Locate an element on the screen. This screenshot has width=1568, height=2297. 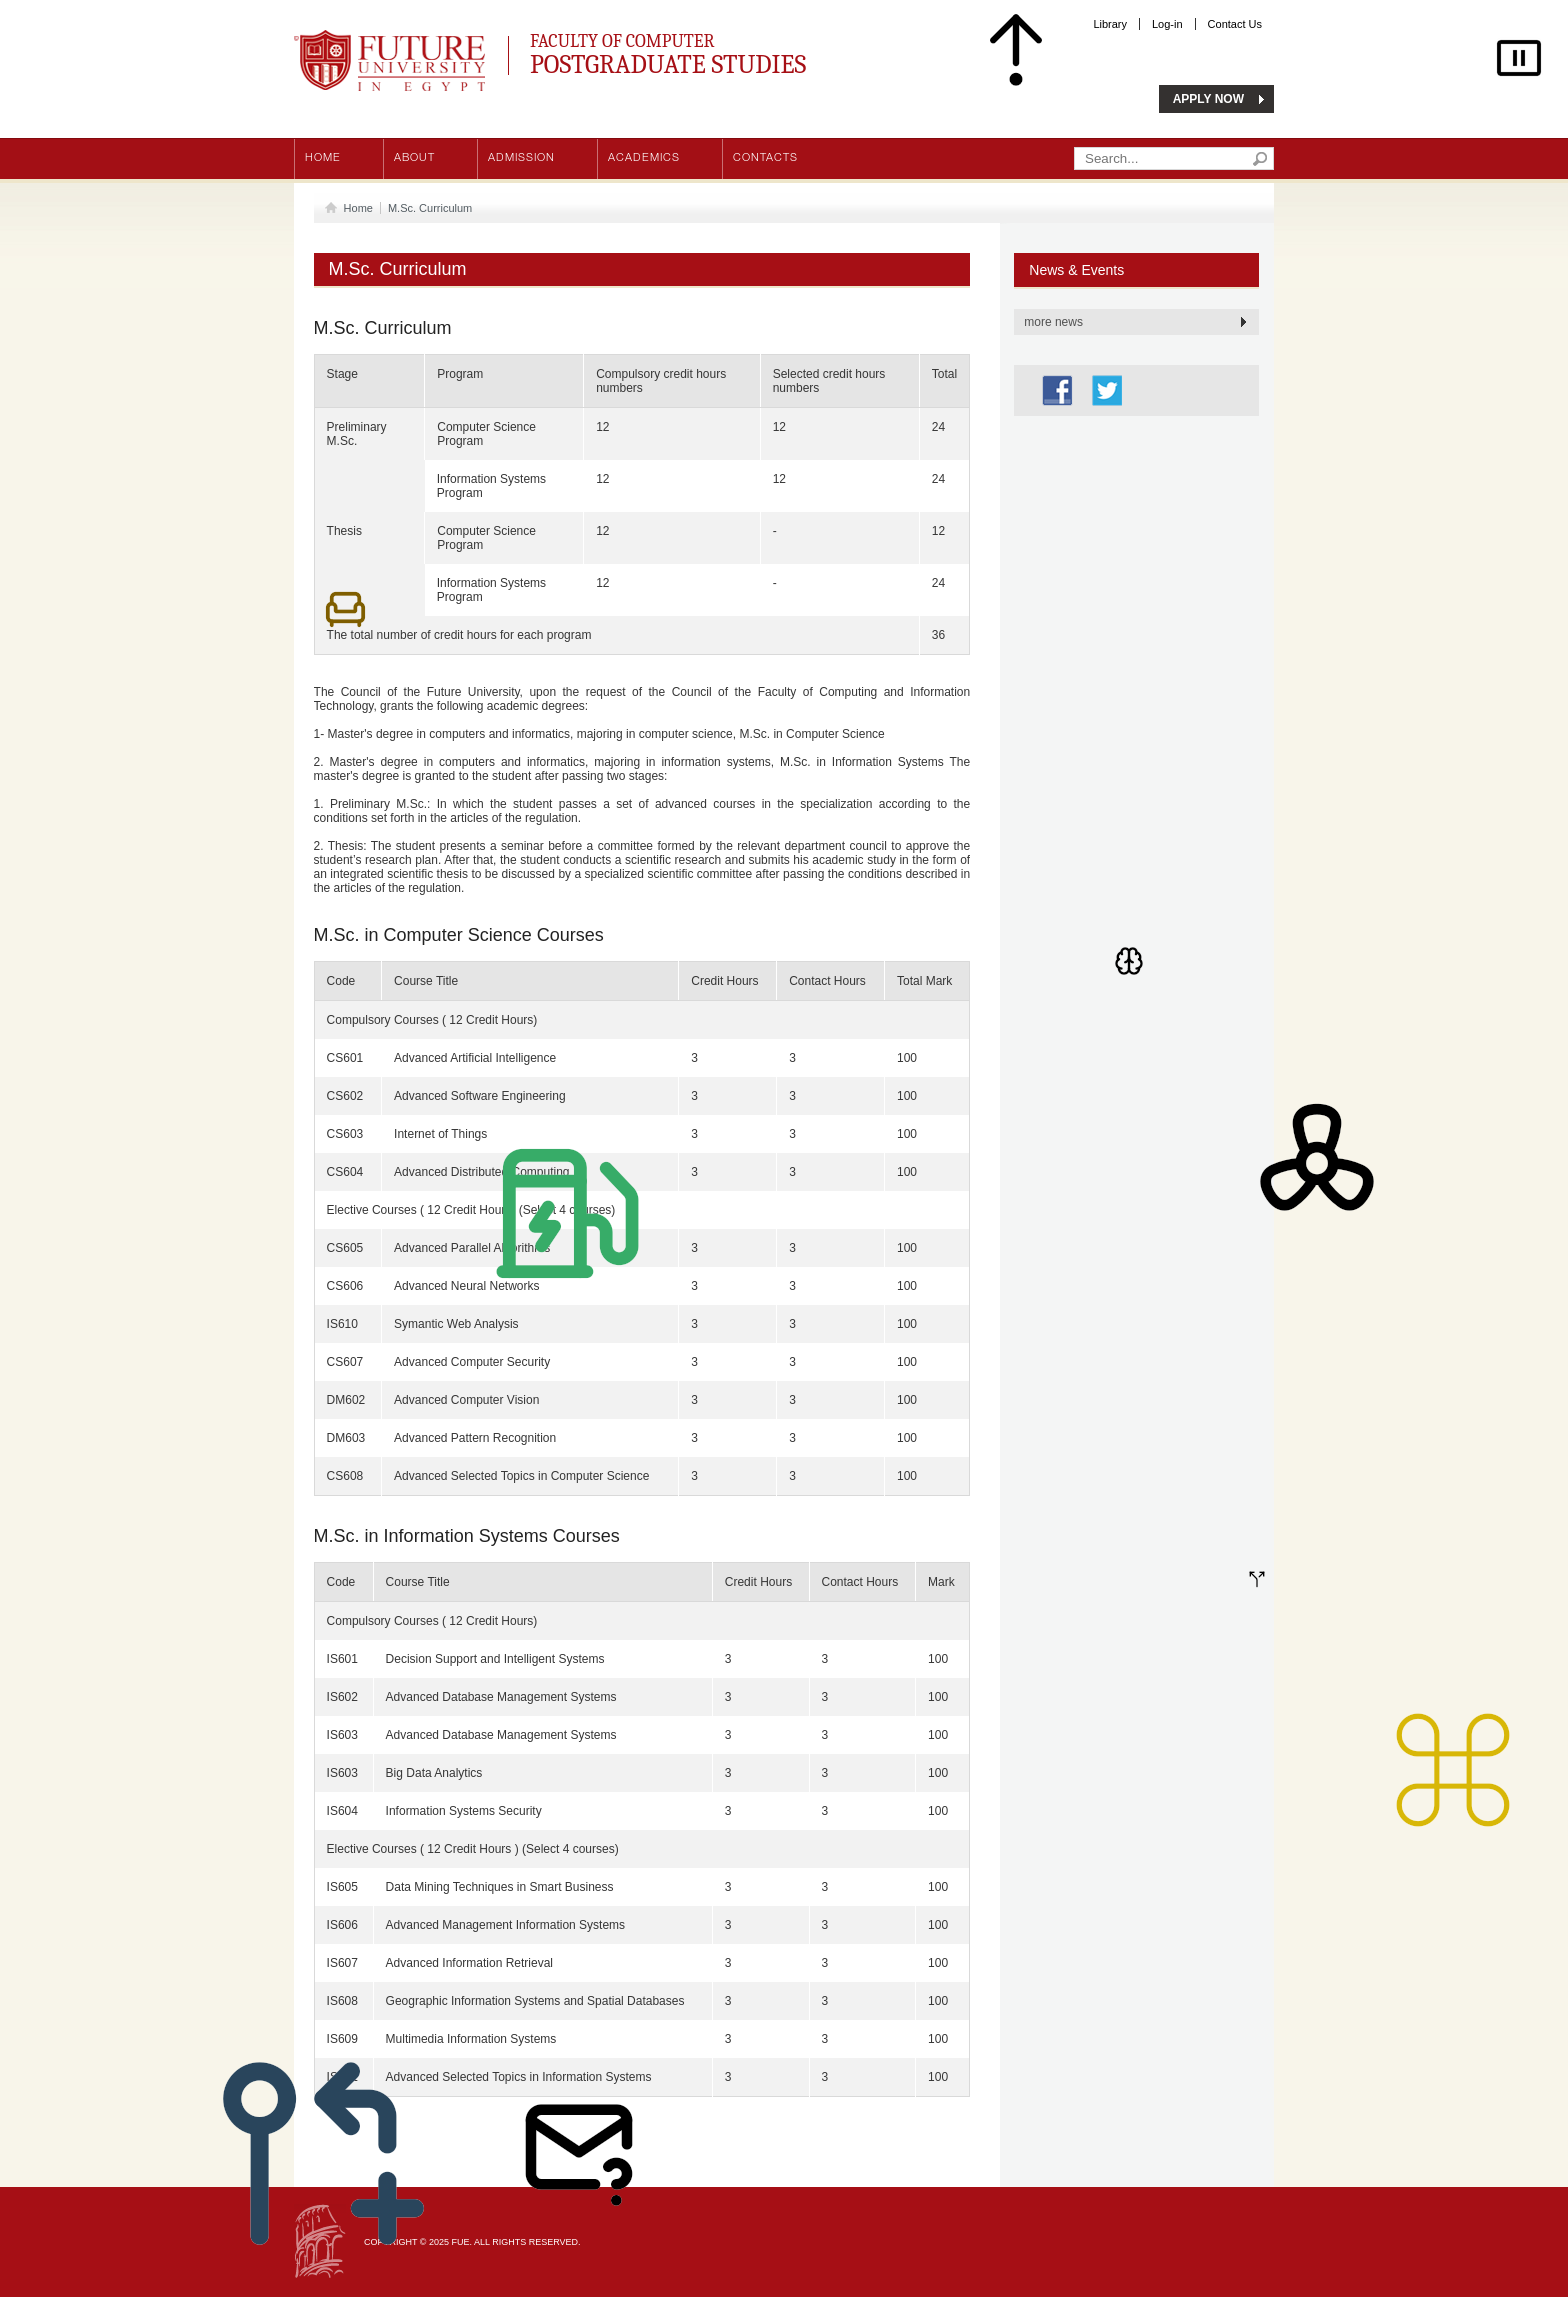
pause an ongoing presentation is located at coordinates (1519, 58).